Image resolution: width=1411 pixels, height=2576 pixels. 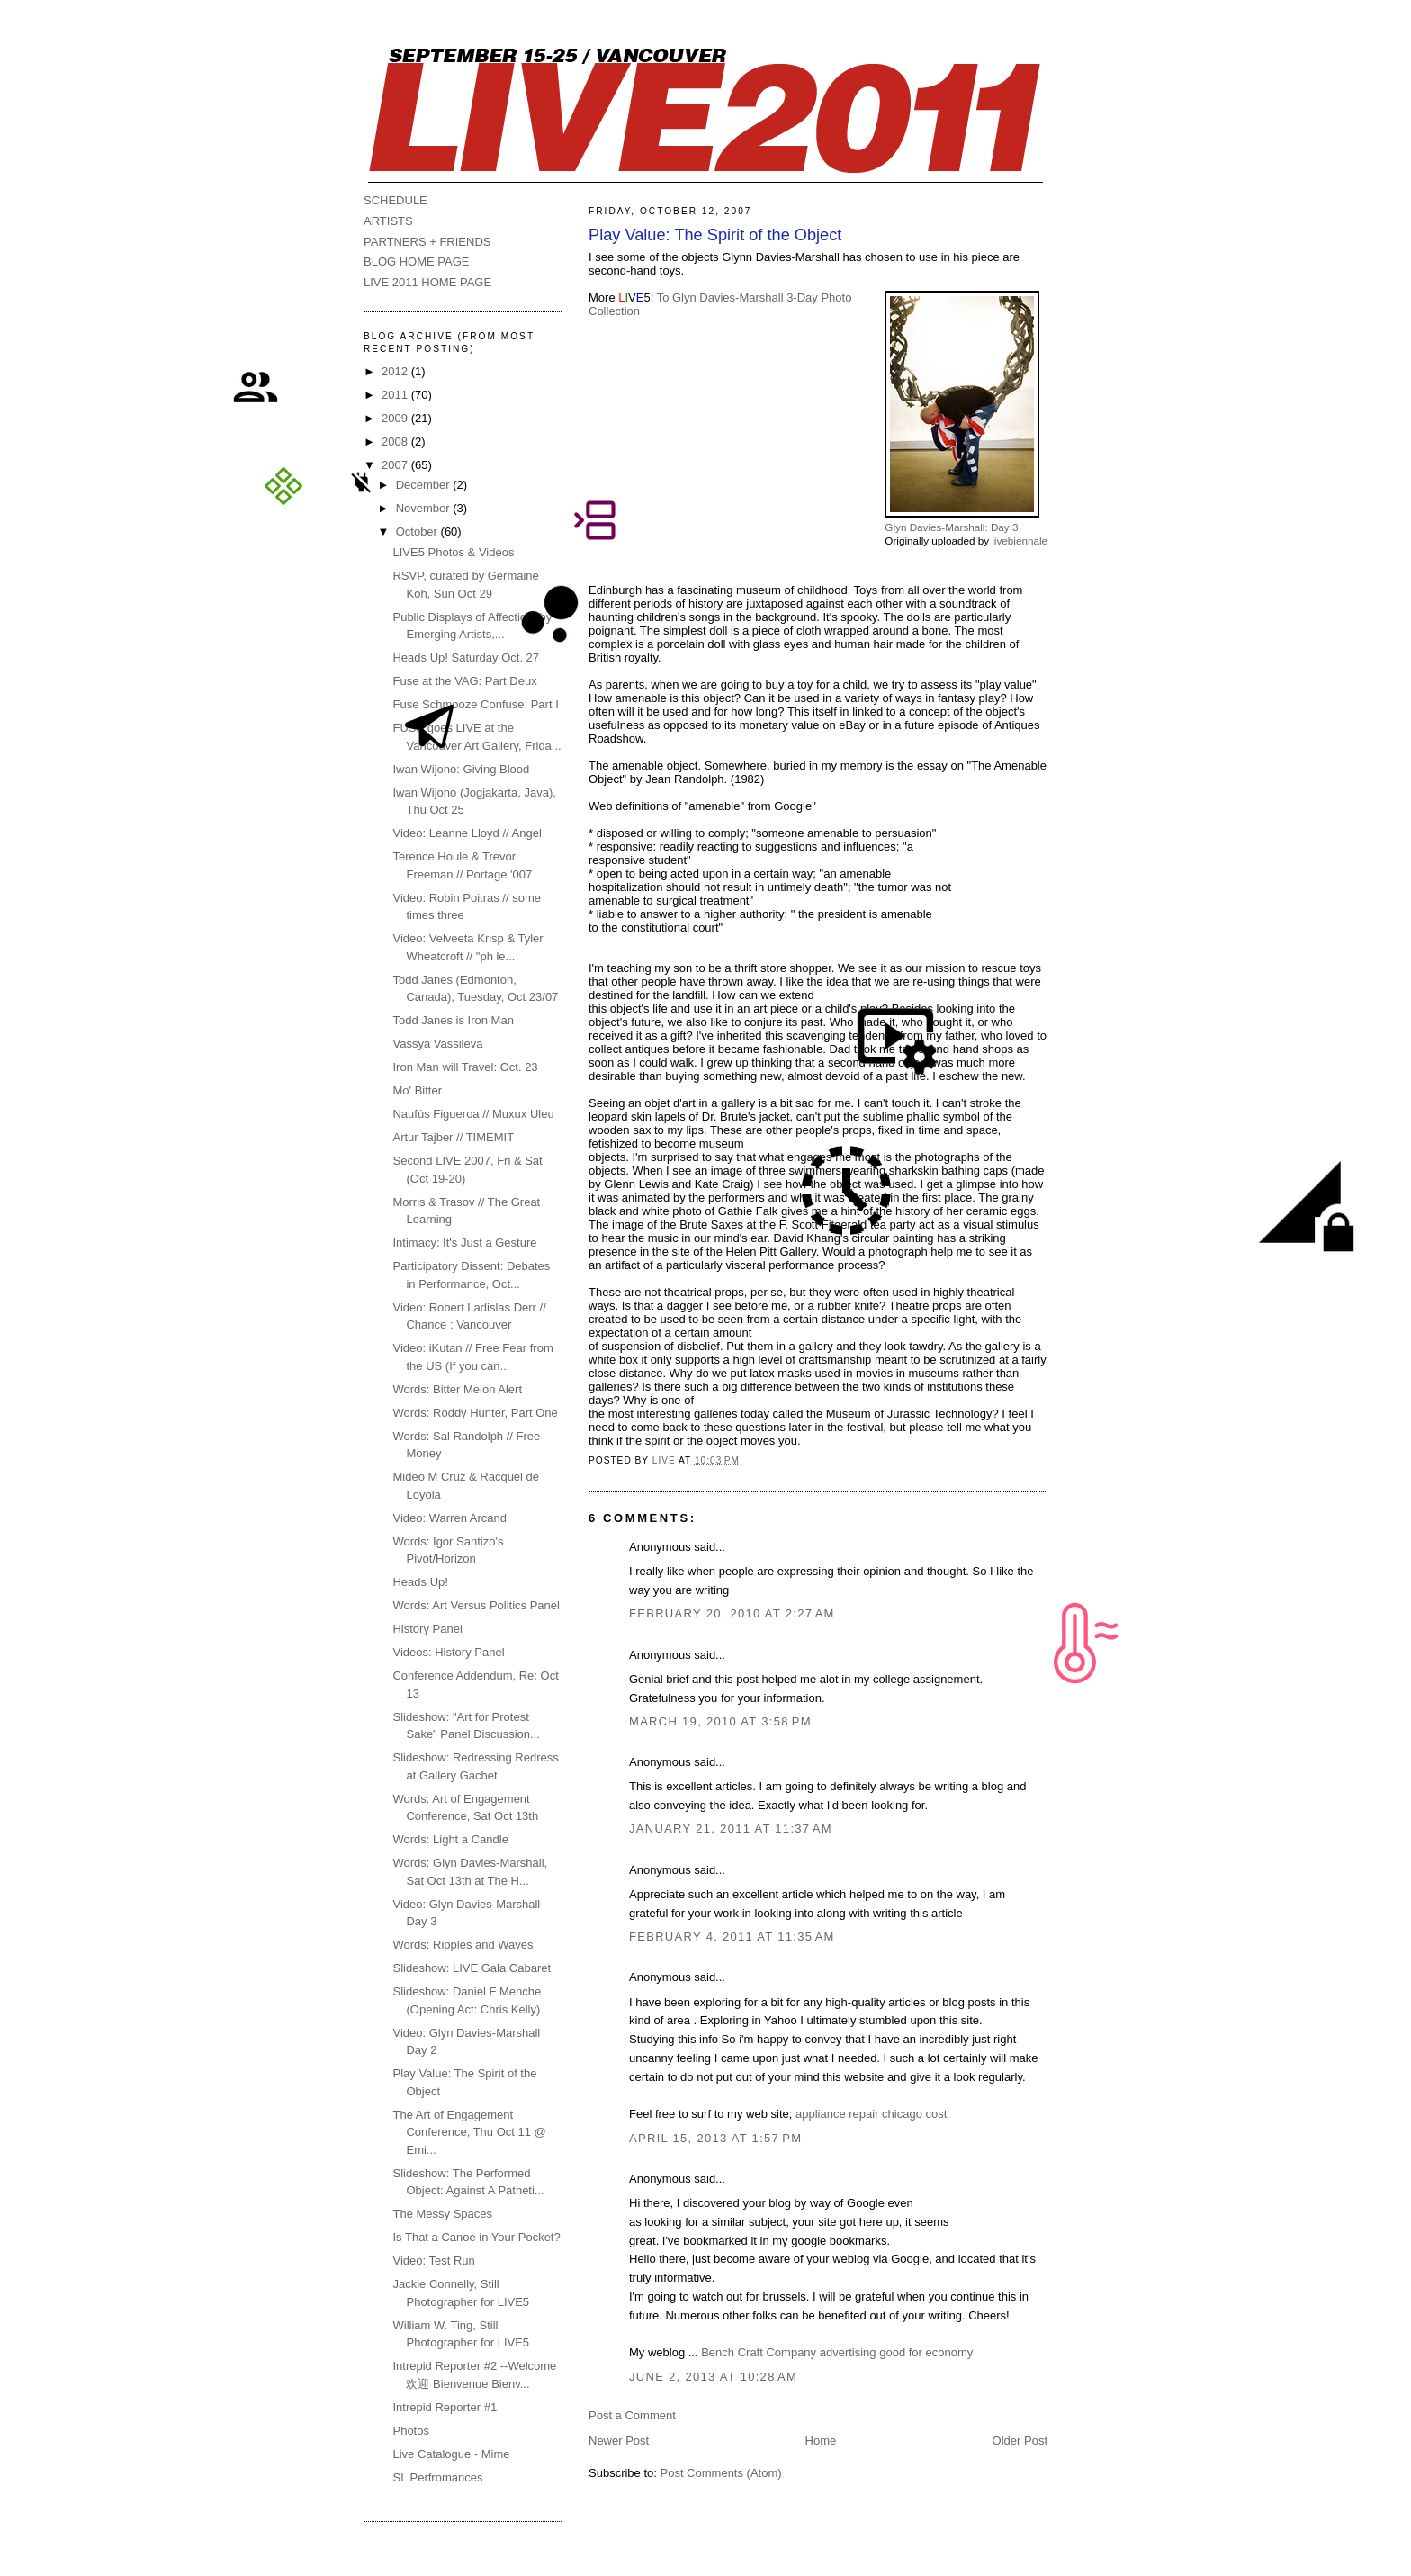 What do you see at coordinates (283, 486) in the screenshot?
I see `access app or feature categories` at bounding box center [283, 486].